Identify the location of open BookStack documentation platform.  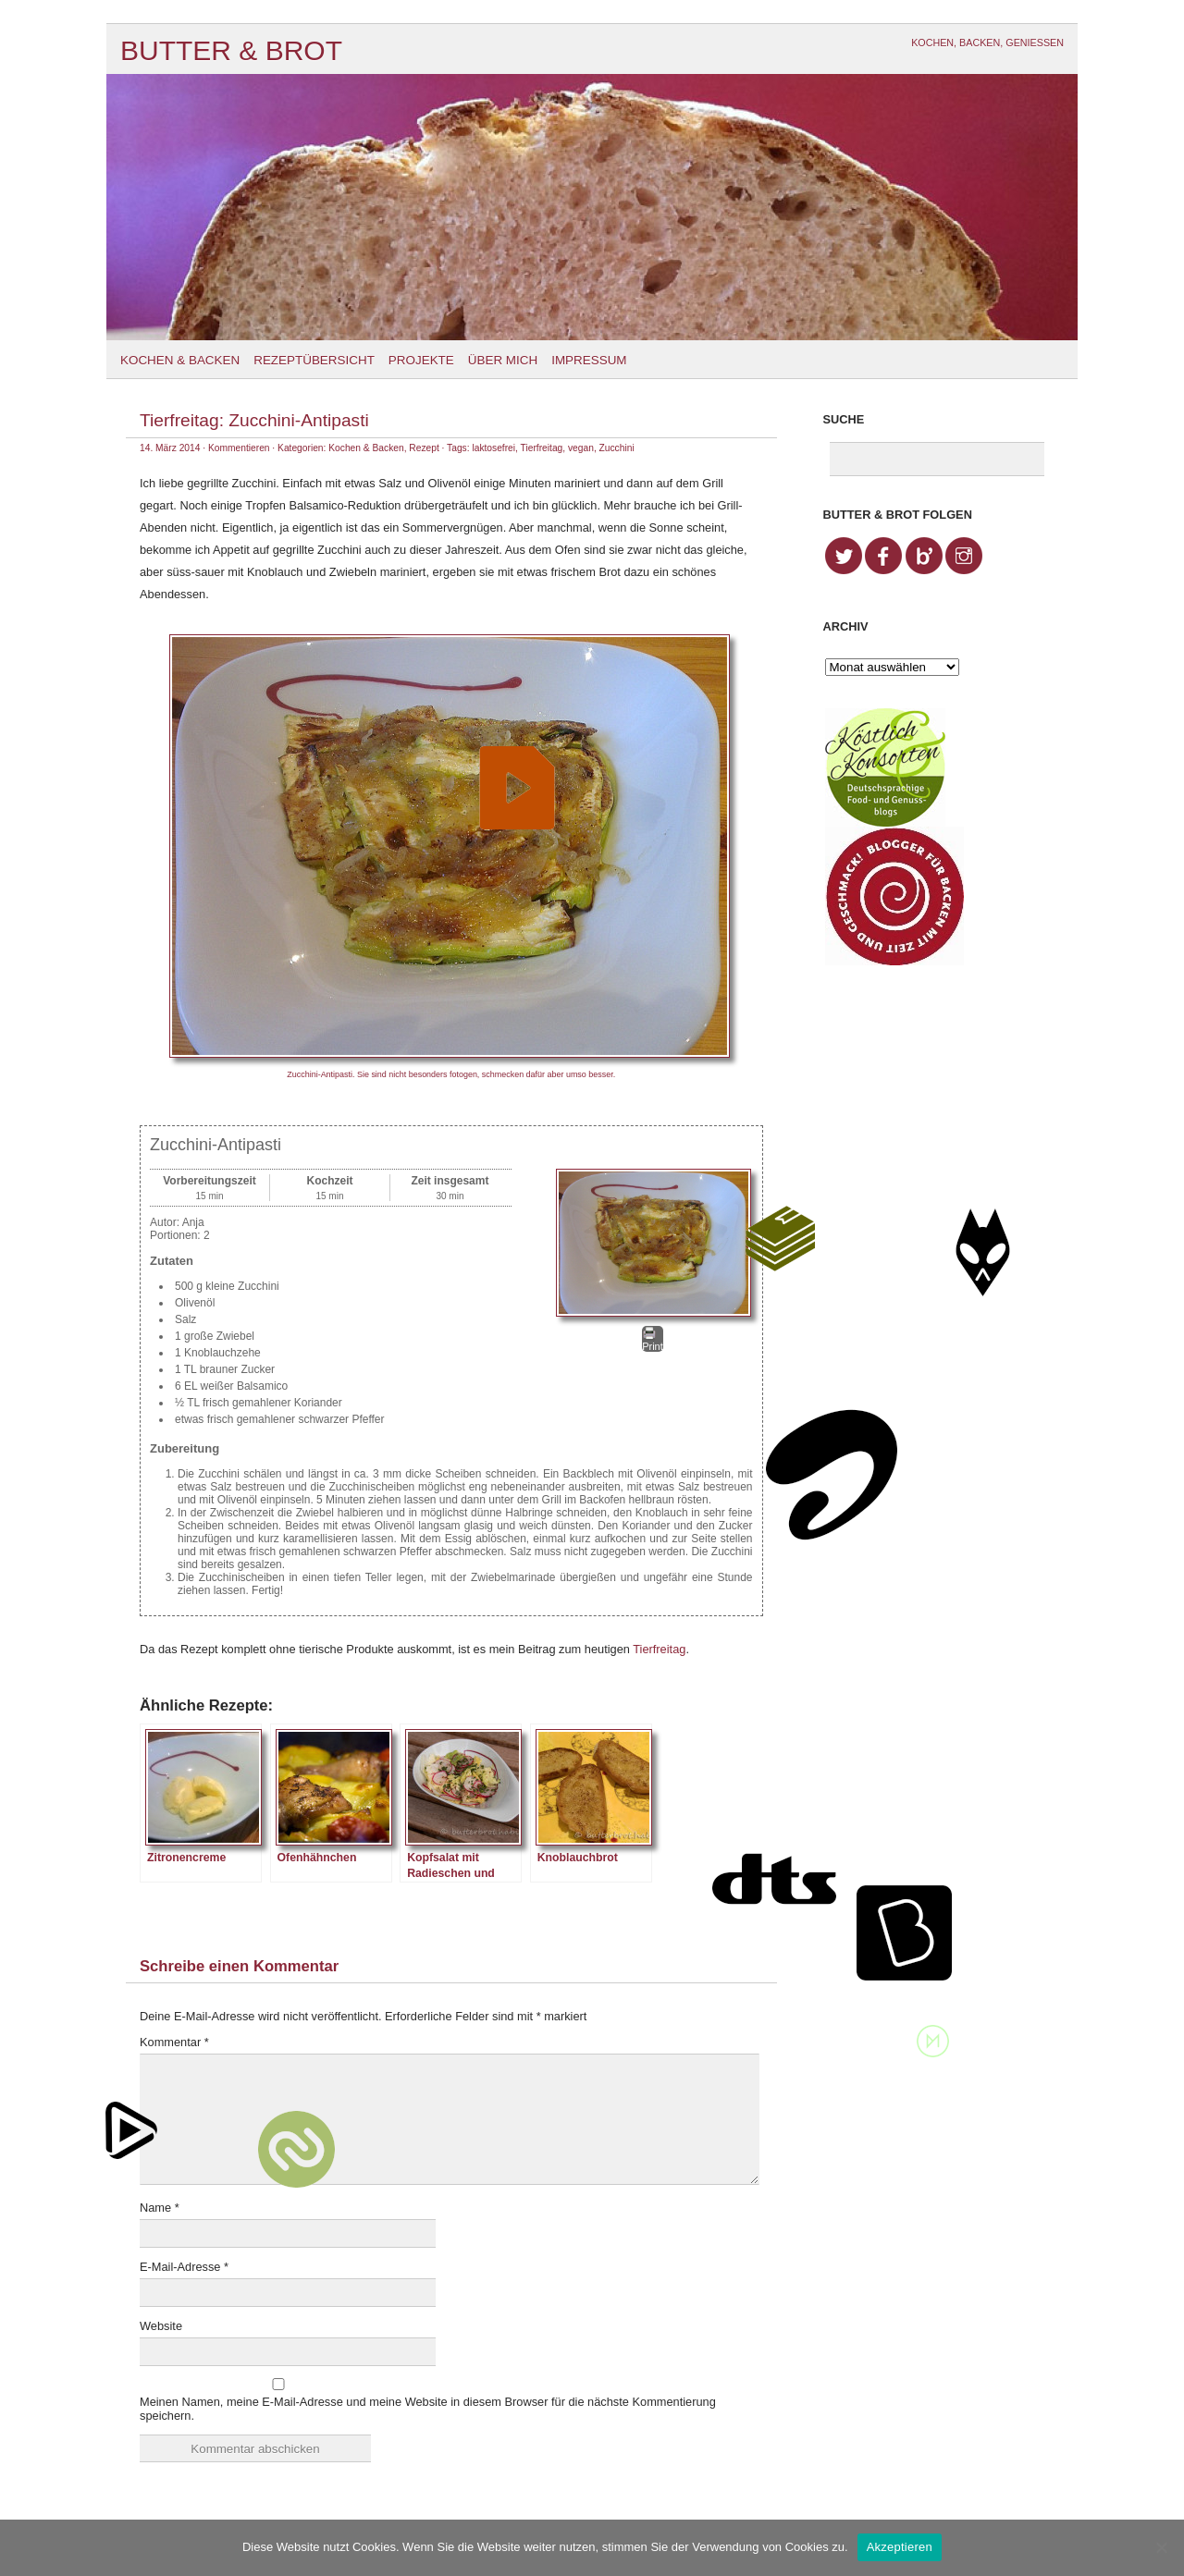
(780, 1238).